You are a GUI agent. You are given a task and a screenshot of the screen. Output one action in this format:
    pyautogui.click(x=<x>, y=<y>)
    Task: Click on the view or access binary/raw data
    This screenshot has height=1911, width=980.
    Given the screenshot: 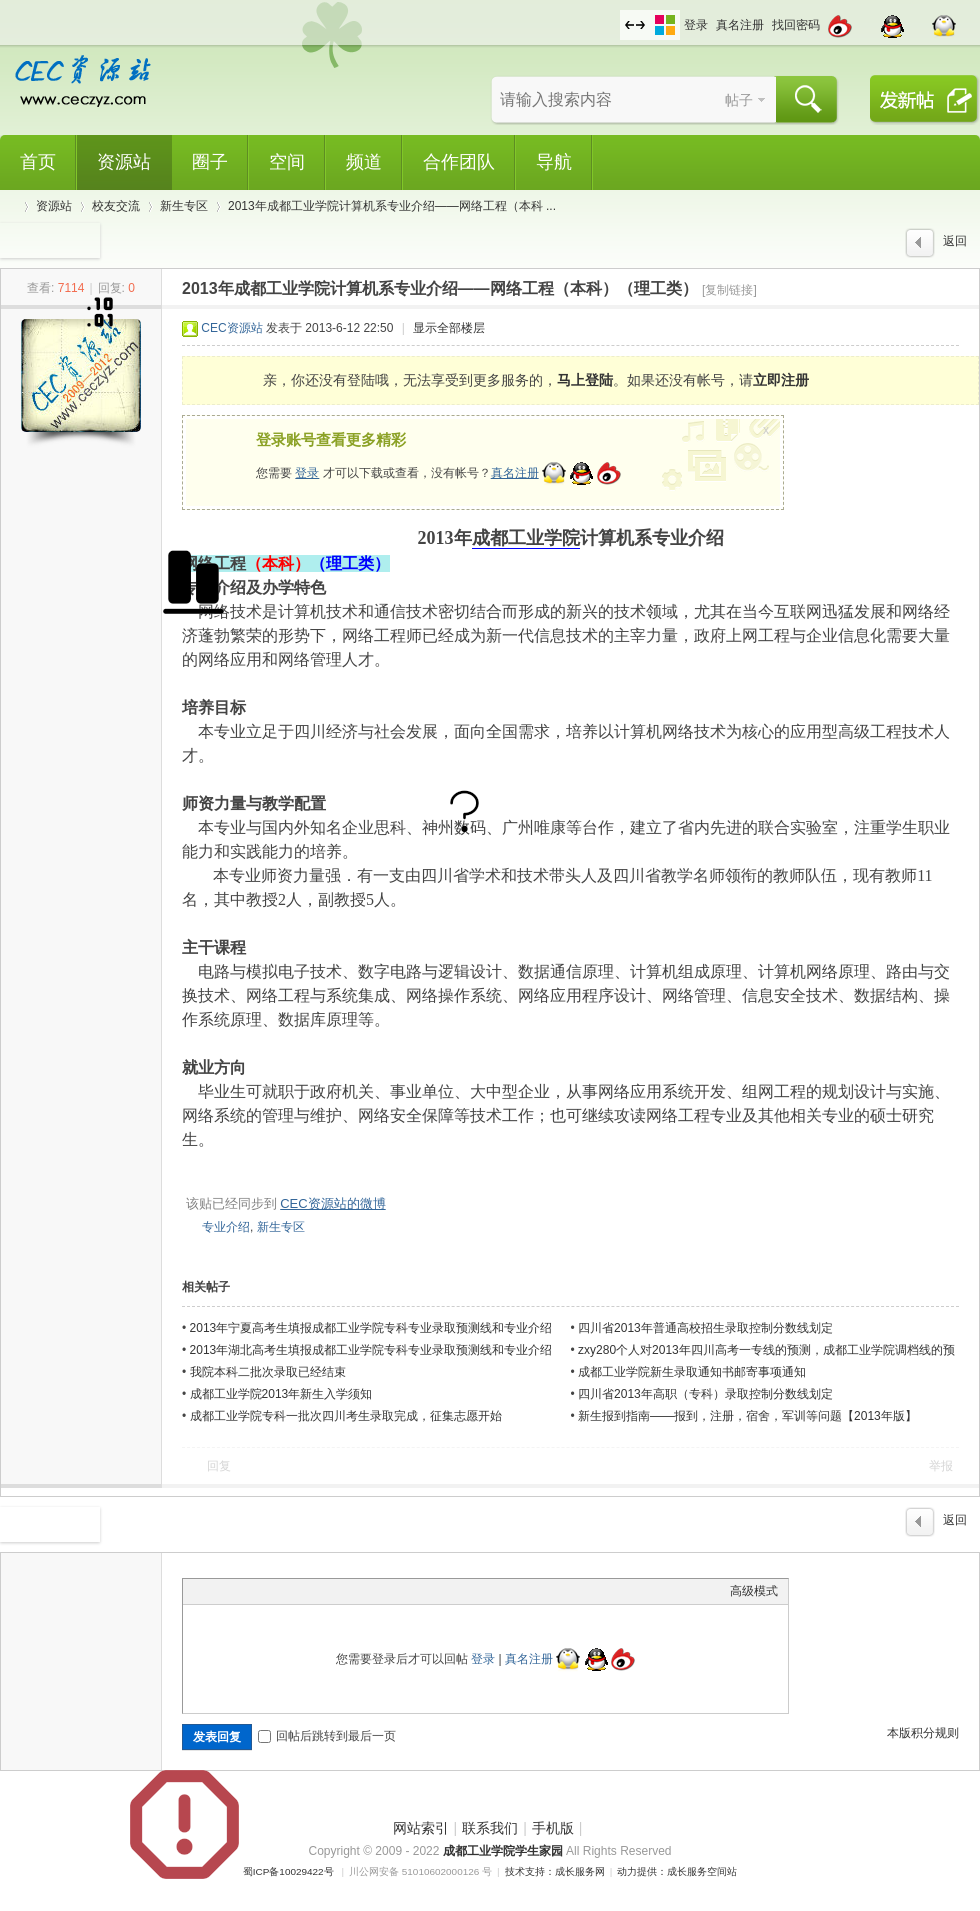 What is the action you would take?
    pyautogui.click(x=100, y=312)
    